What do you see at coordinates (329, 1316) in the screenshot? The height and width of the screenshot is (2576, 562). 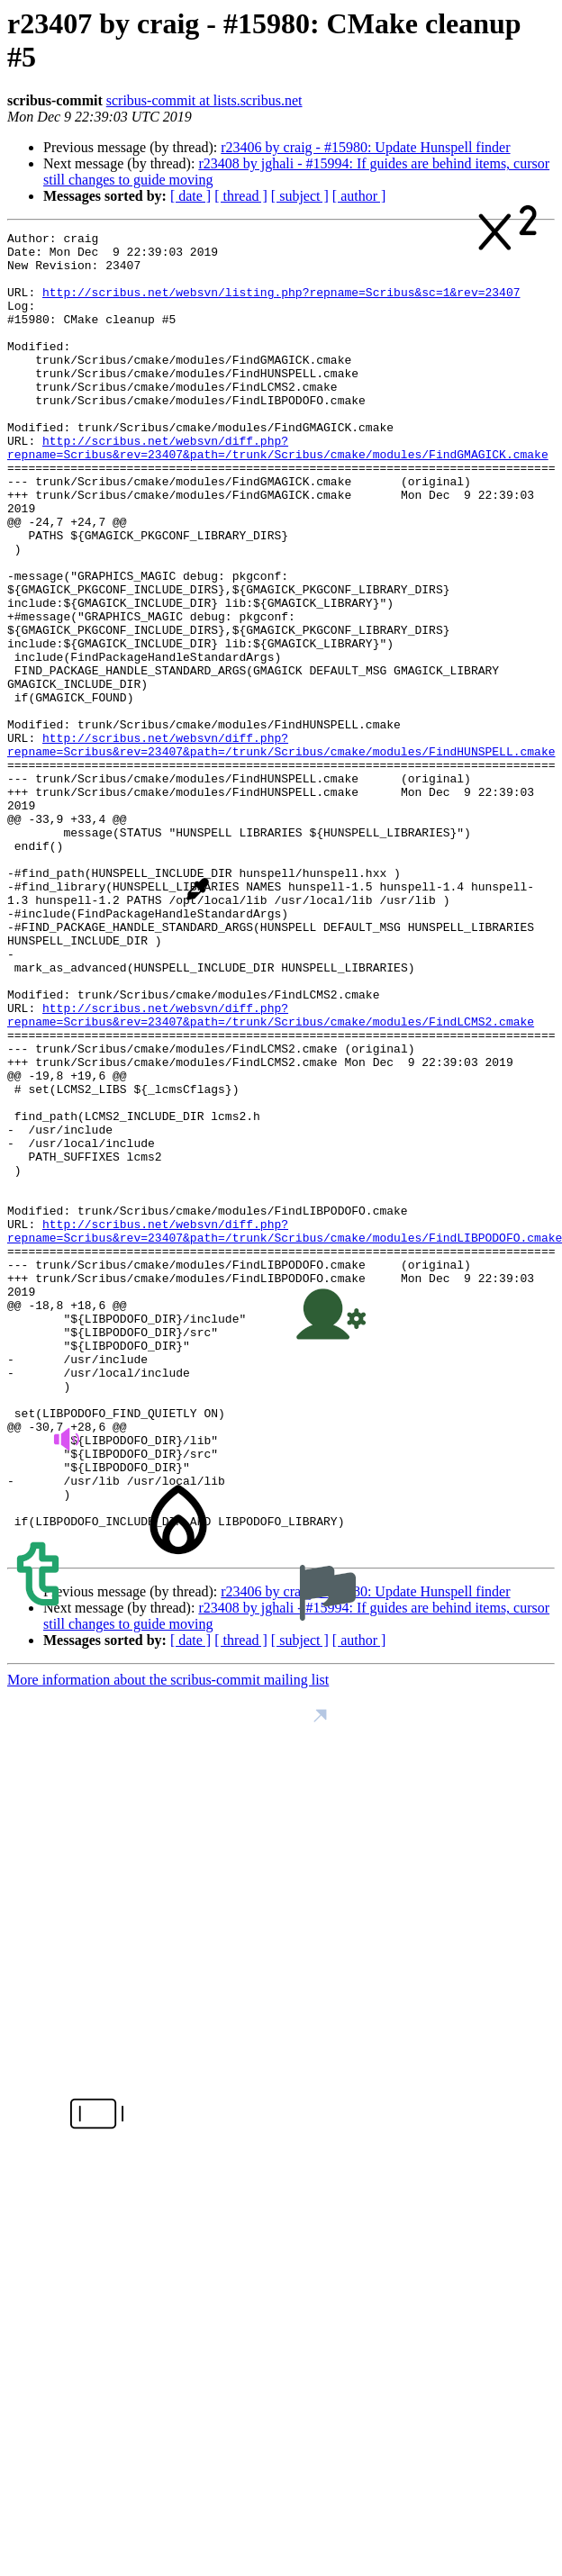 I see `access user settings or preferences` at bounding box center [329, 1316].